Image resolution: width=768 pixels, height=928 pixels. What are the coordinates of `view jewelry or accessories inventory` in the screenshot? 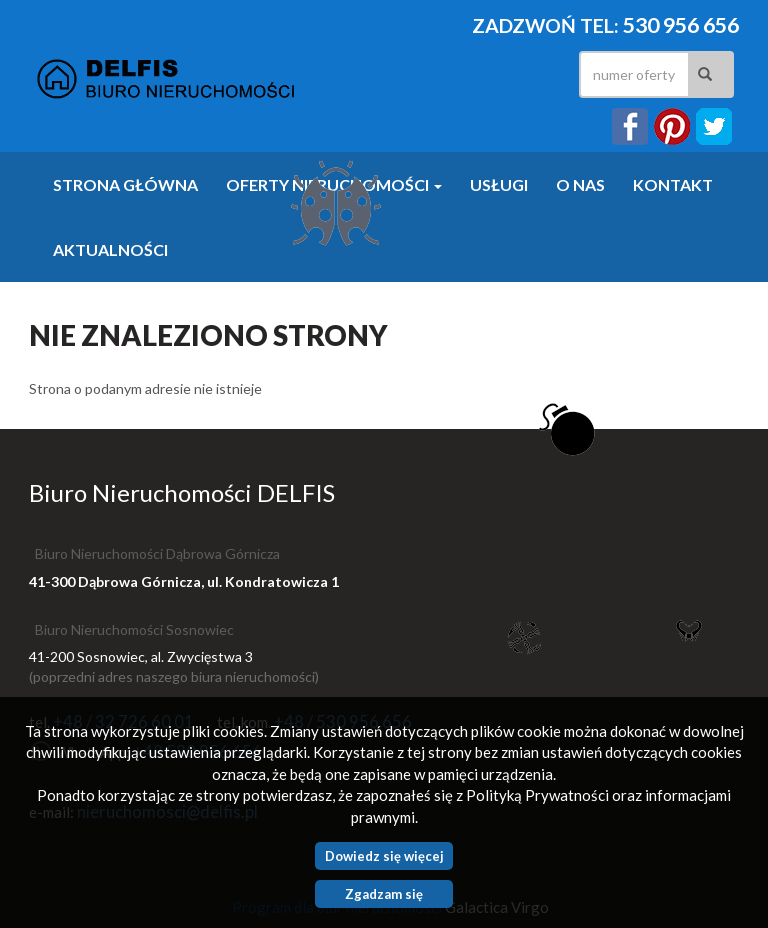 It's located at (689, 631).